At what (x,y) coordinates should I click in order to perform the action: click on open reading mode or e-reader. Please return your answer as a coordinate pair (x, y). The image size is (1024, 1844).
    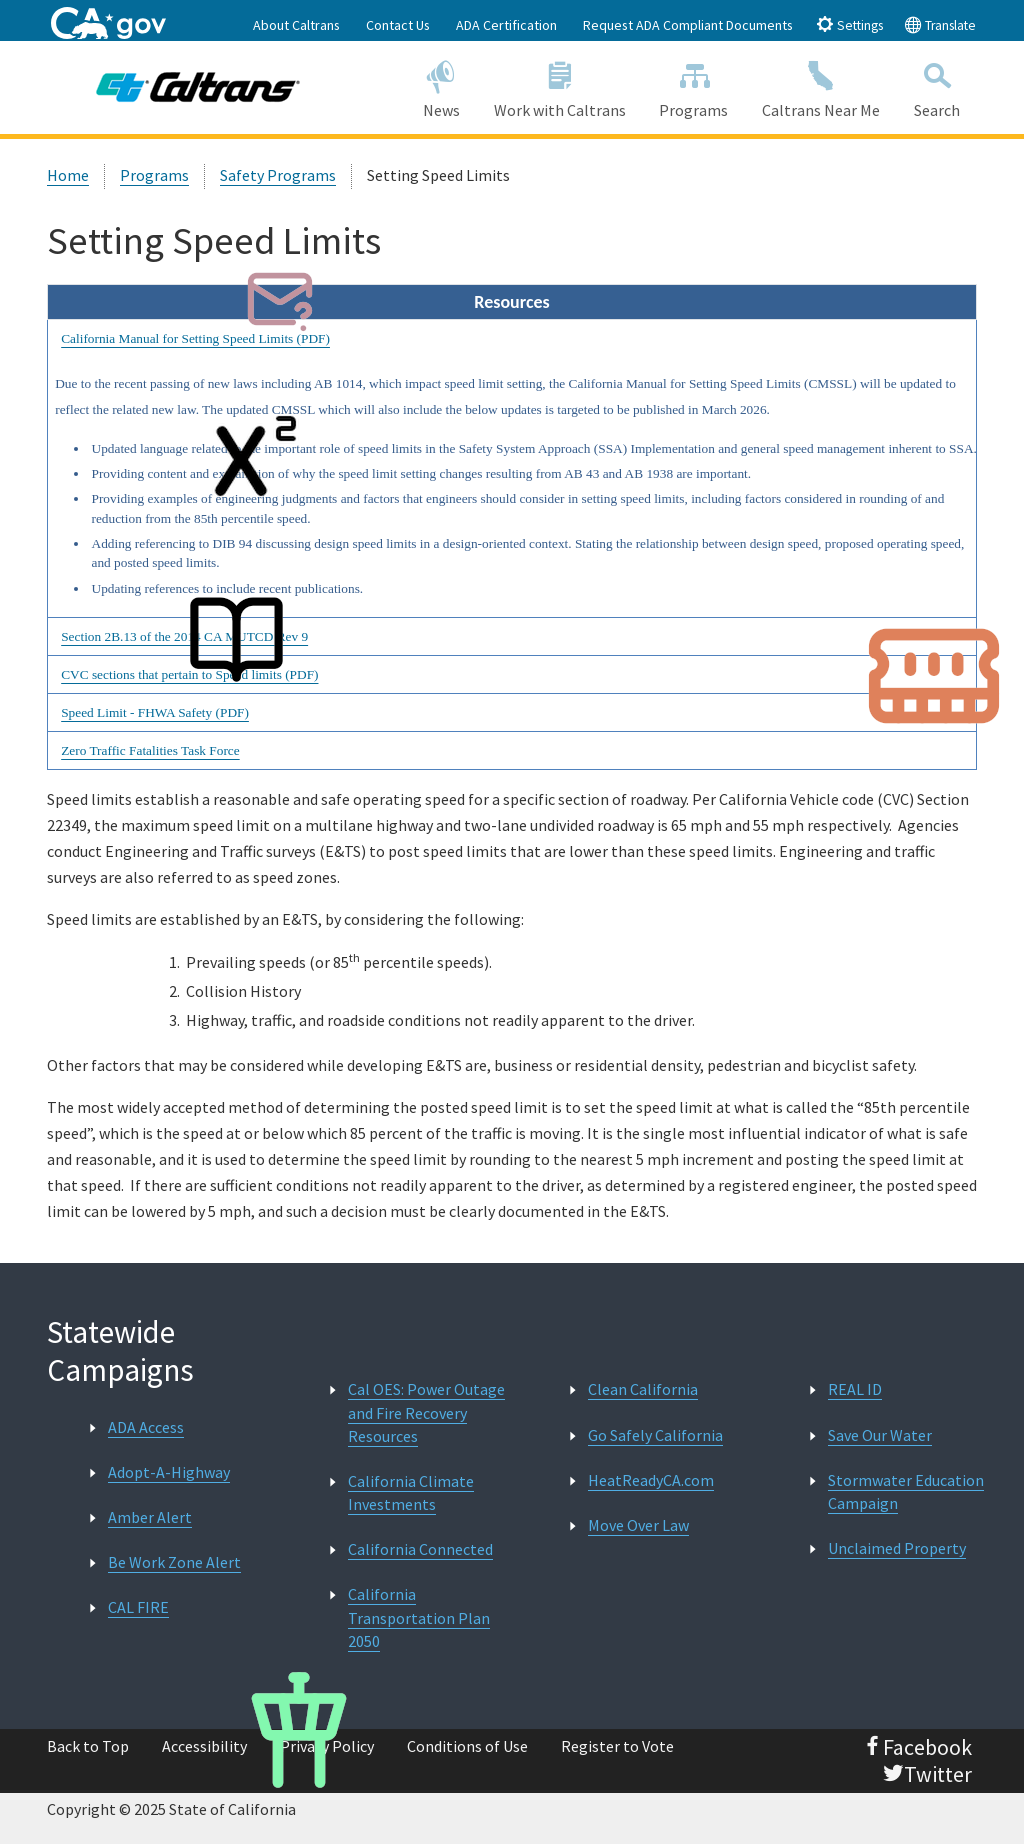
    Looking at the image, I should click on (236, 639).